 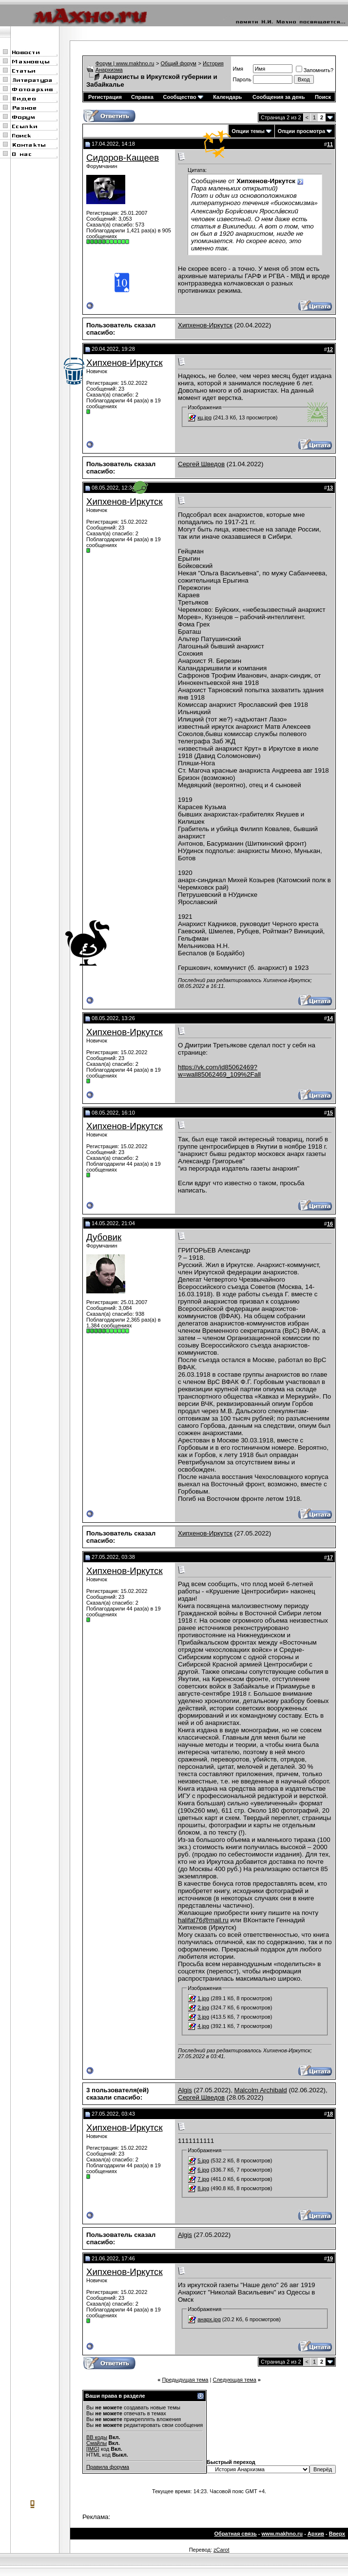 I want to click on dodo bird icon for extinct species or wildlife game, so click(x=87, y=943).